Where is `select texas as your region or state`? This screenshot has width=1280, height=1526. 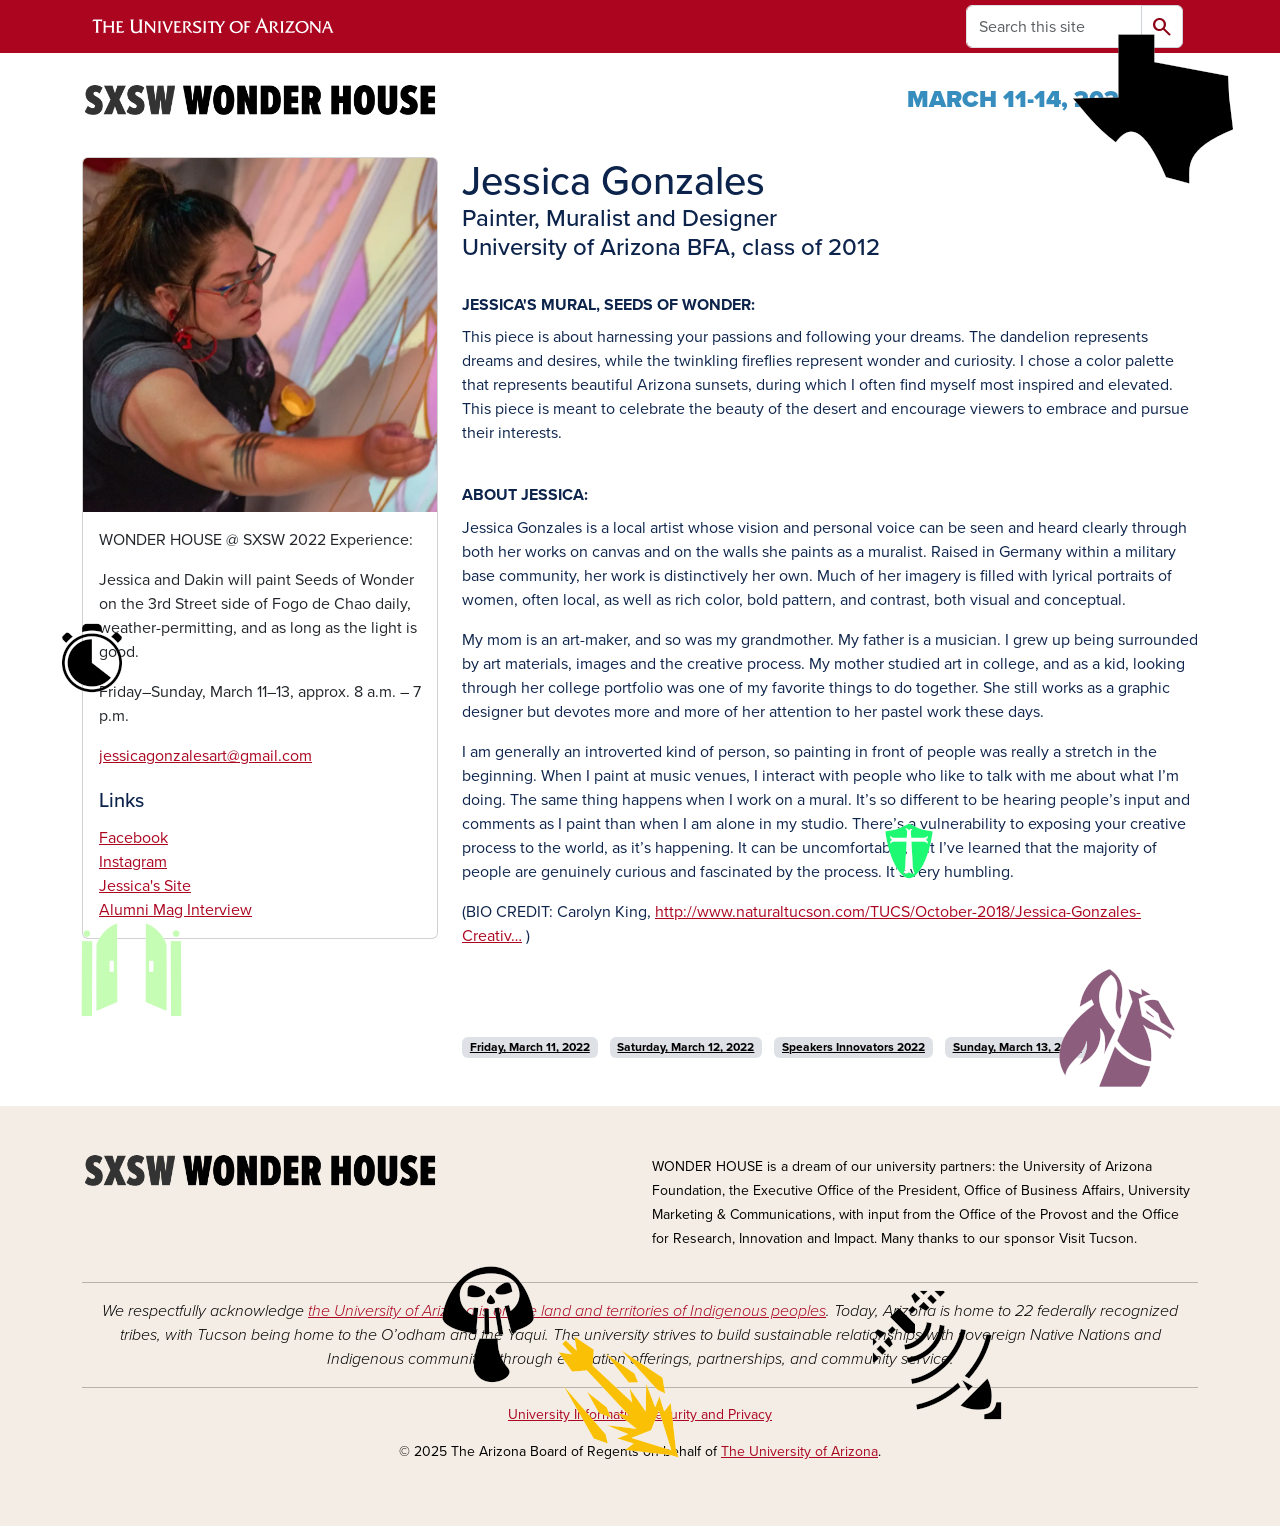 select texas as your region or state is located at coordinates (1153, 109).